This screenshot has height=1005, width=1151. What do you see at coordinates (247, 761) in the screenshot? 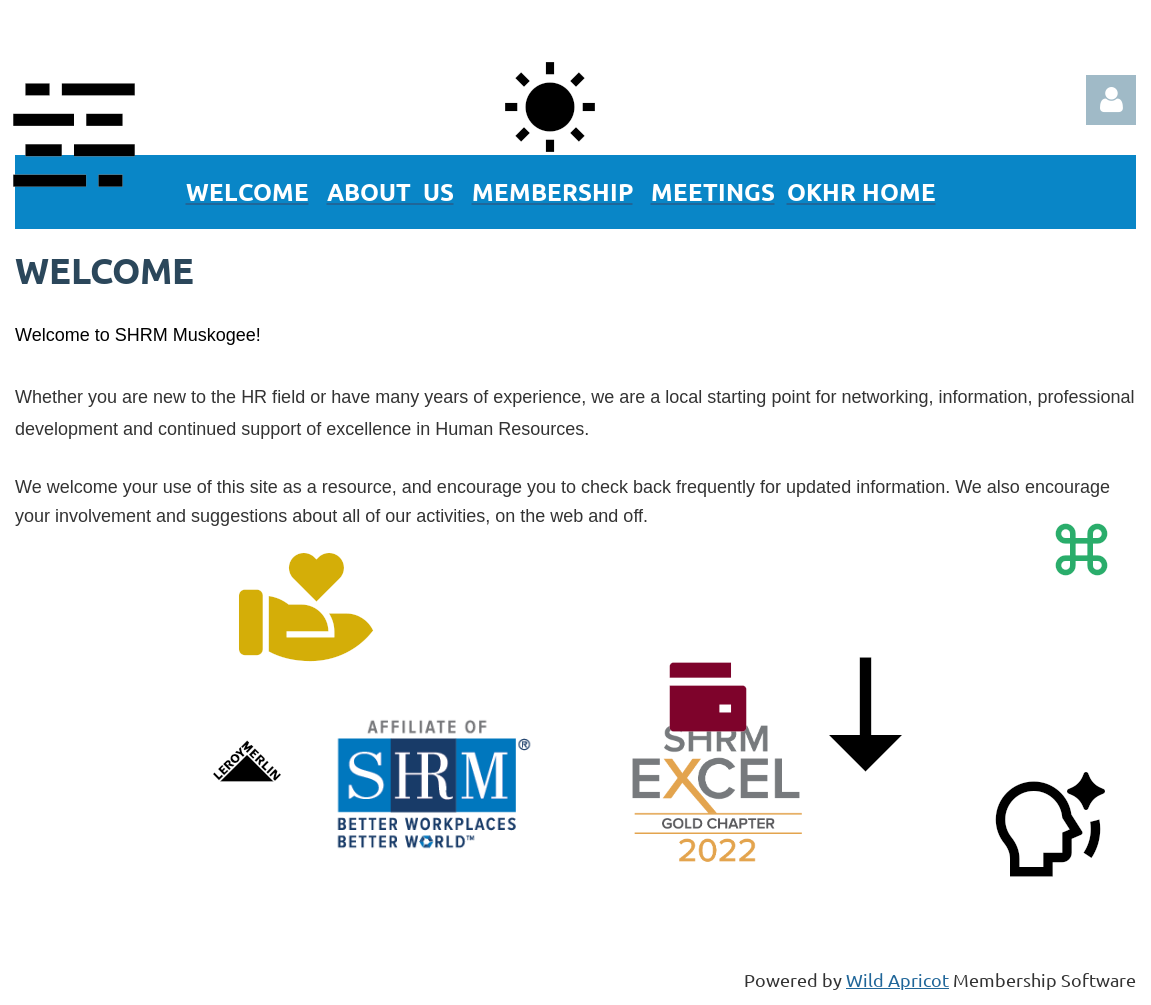
I see `visit the Leroy Merlin website or app` at bounding box center [247, 761].